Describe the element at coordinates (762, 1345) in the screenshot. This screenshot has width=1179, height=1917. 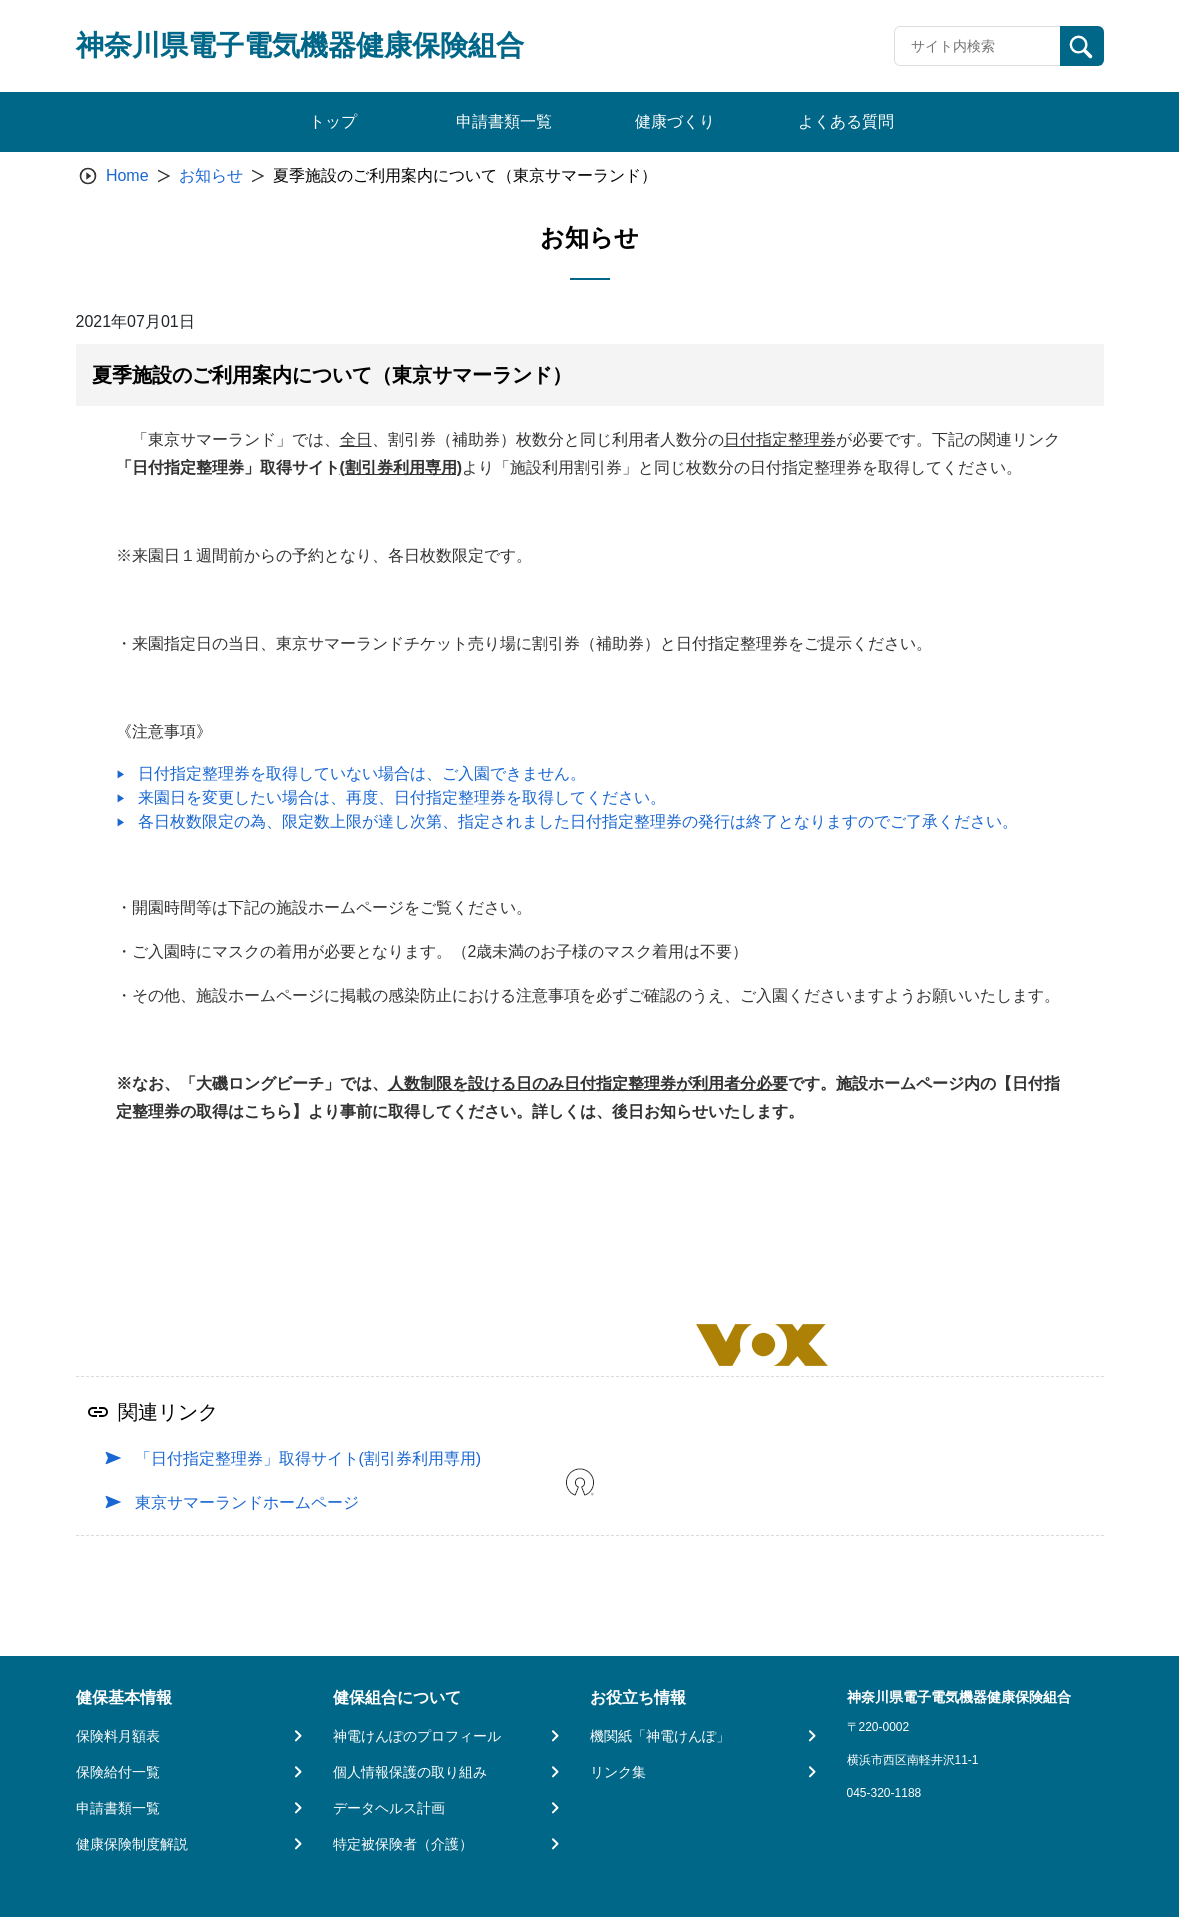
I see `vox media logo` at that location.